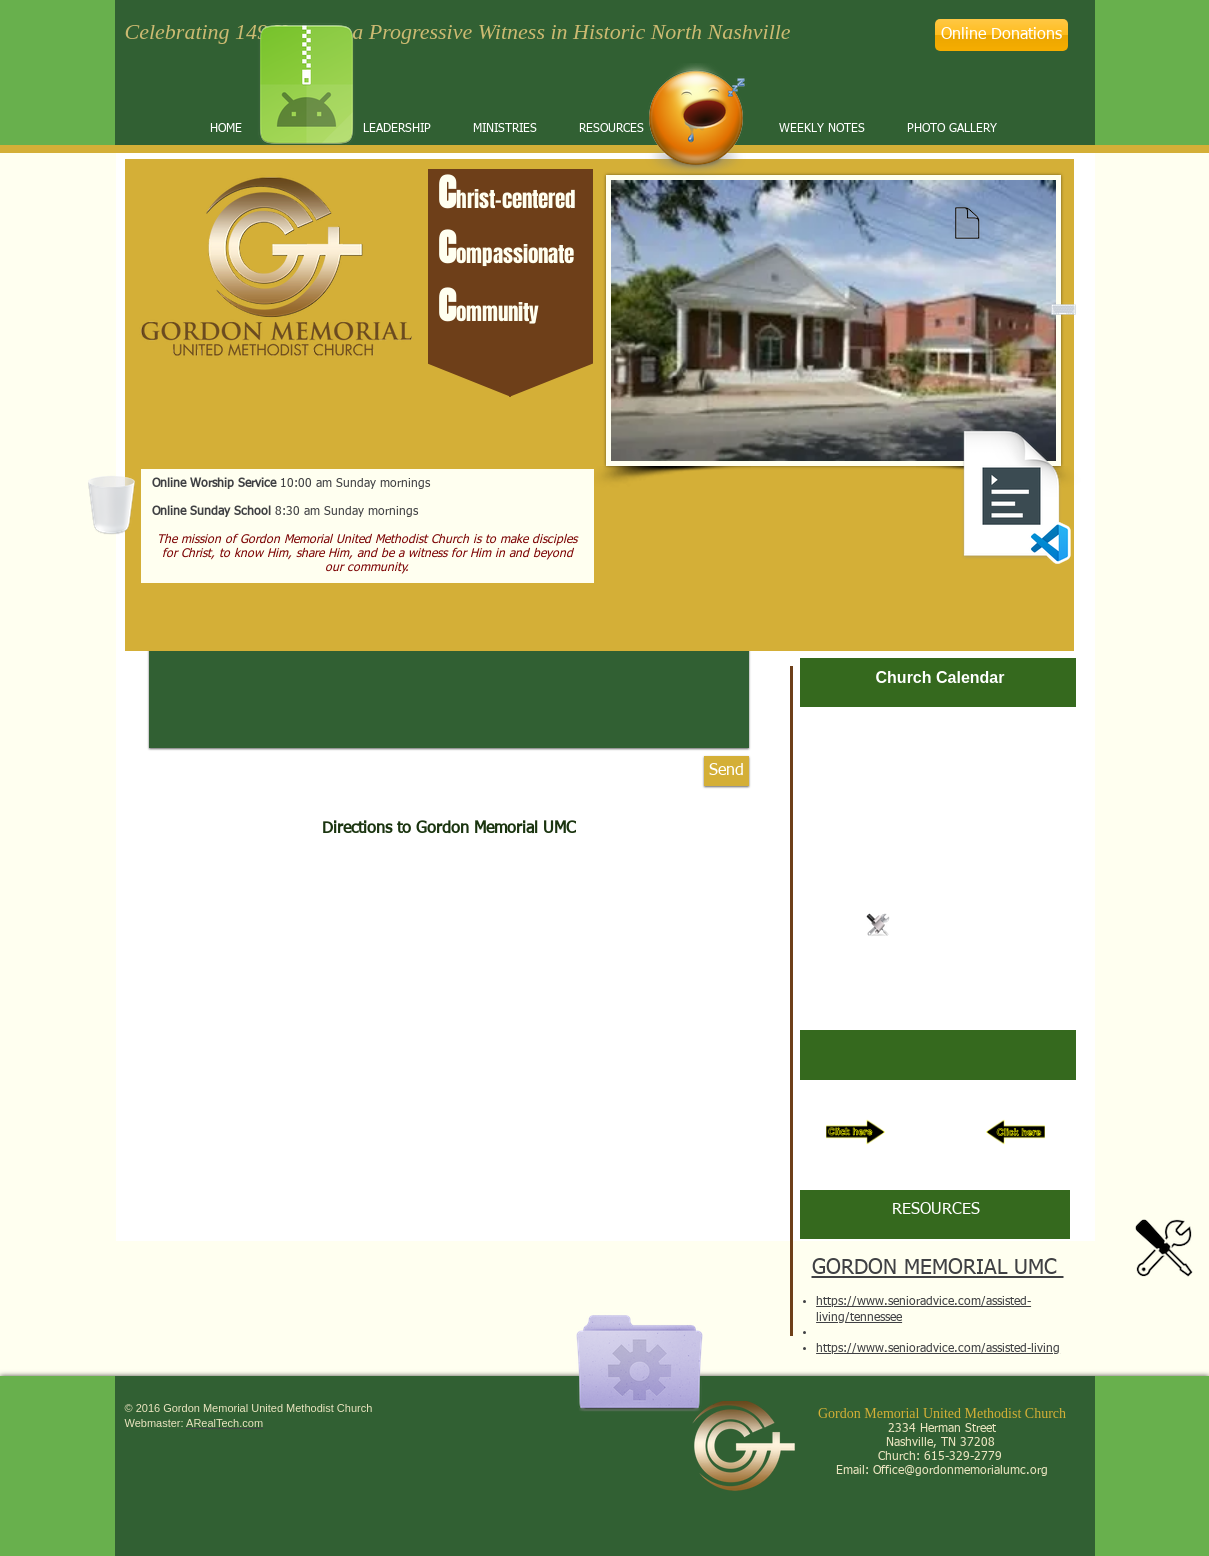 The width and height of the screenshot is (1209, 1556). I want to click on android application package file (APK), so click(306, 84).